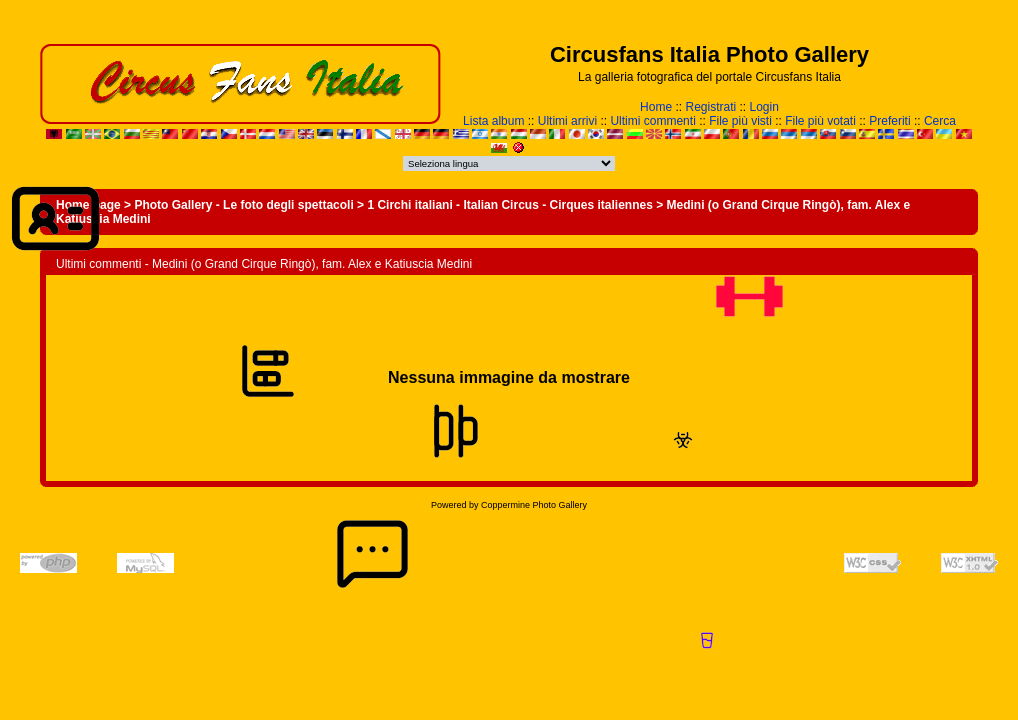 The width and height of the screenshot is (1018, 720). Describe the element at coordinates (683, 440) in the screenshot. I see `indicates hazardous or dangerous content` at that location.